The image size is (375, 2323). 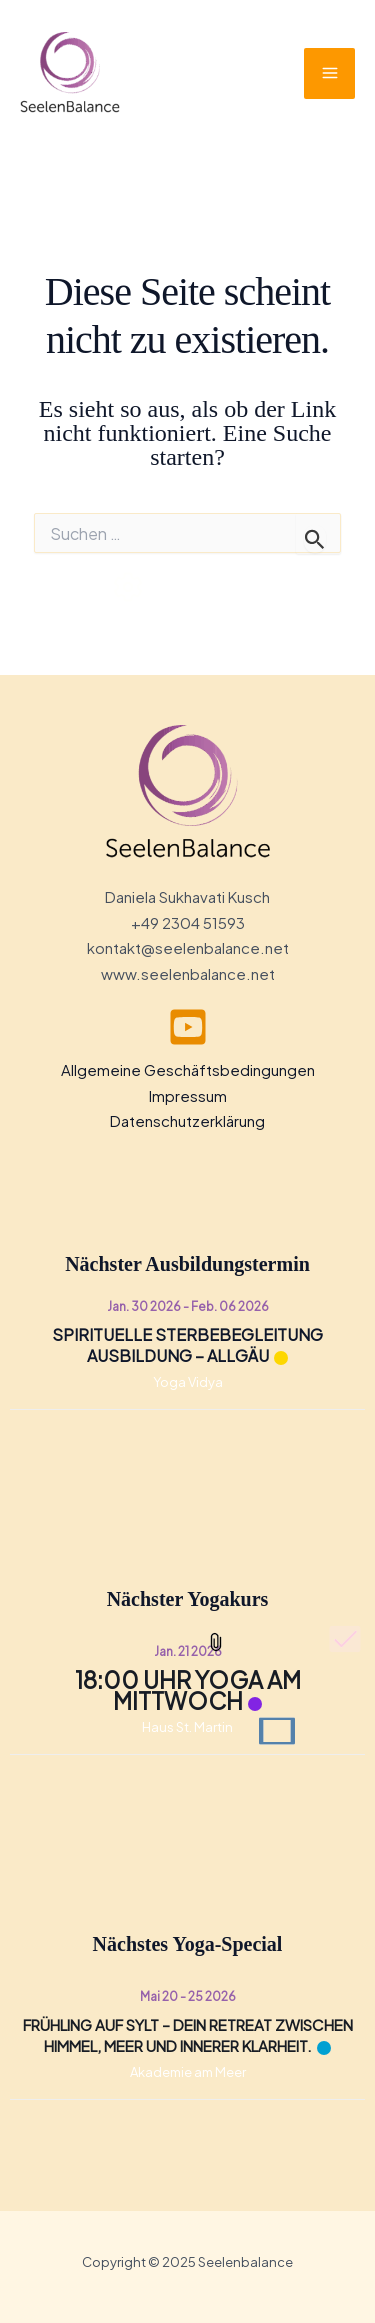 What do you see at coordinates (277, 1731) in the screenshot?
I see `switch to landscape mode` at bounding box center [277, 1731].